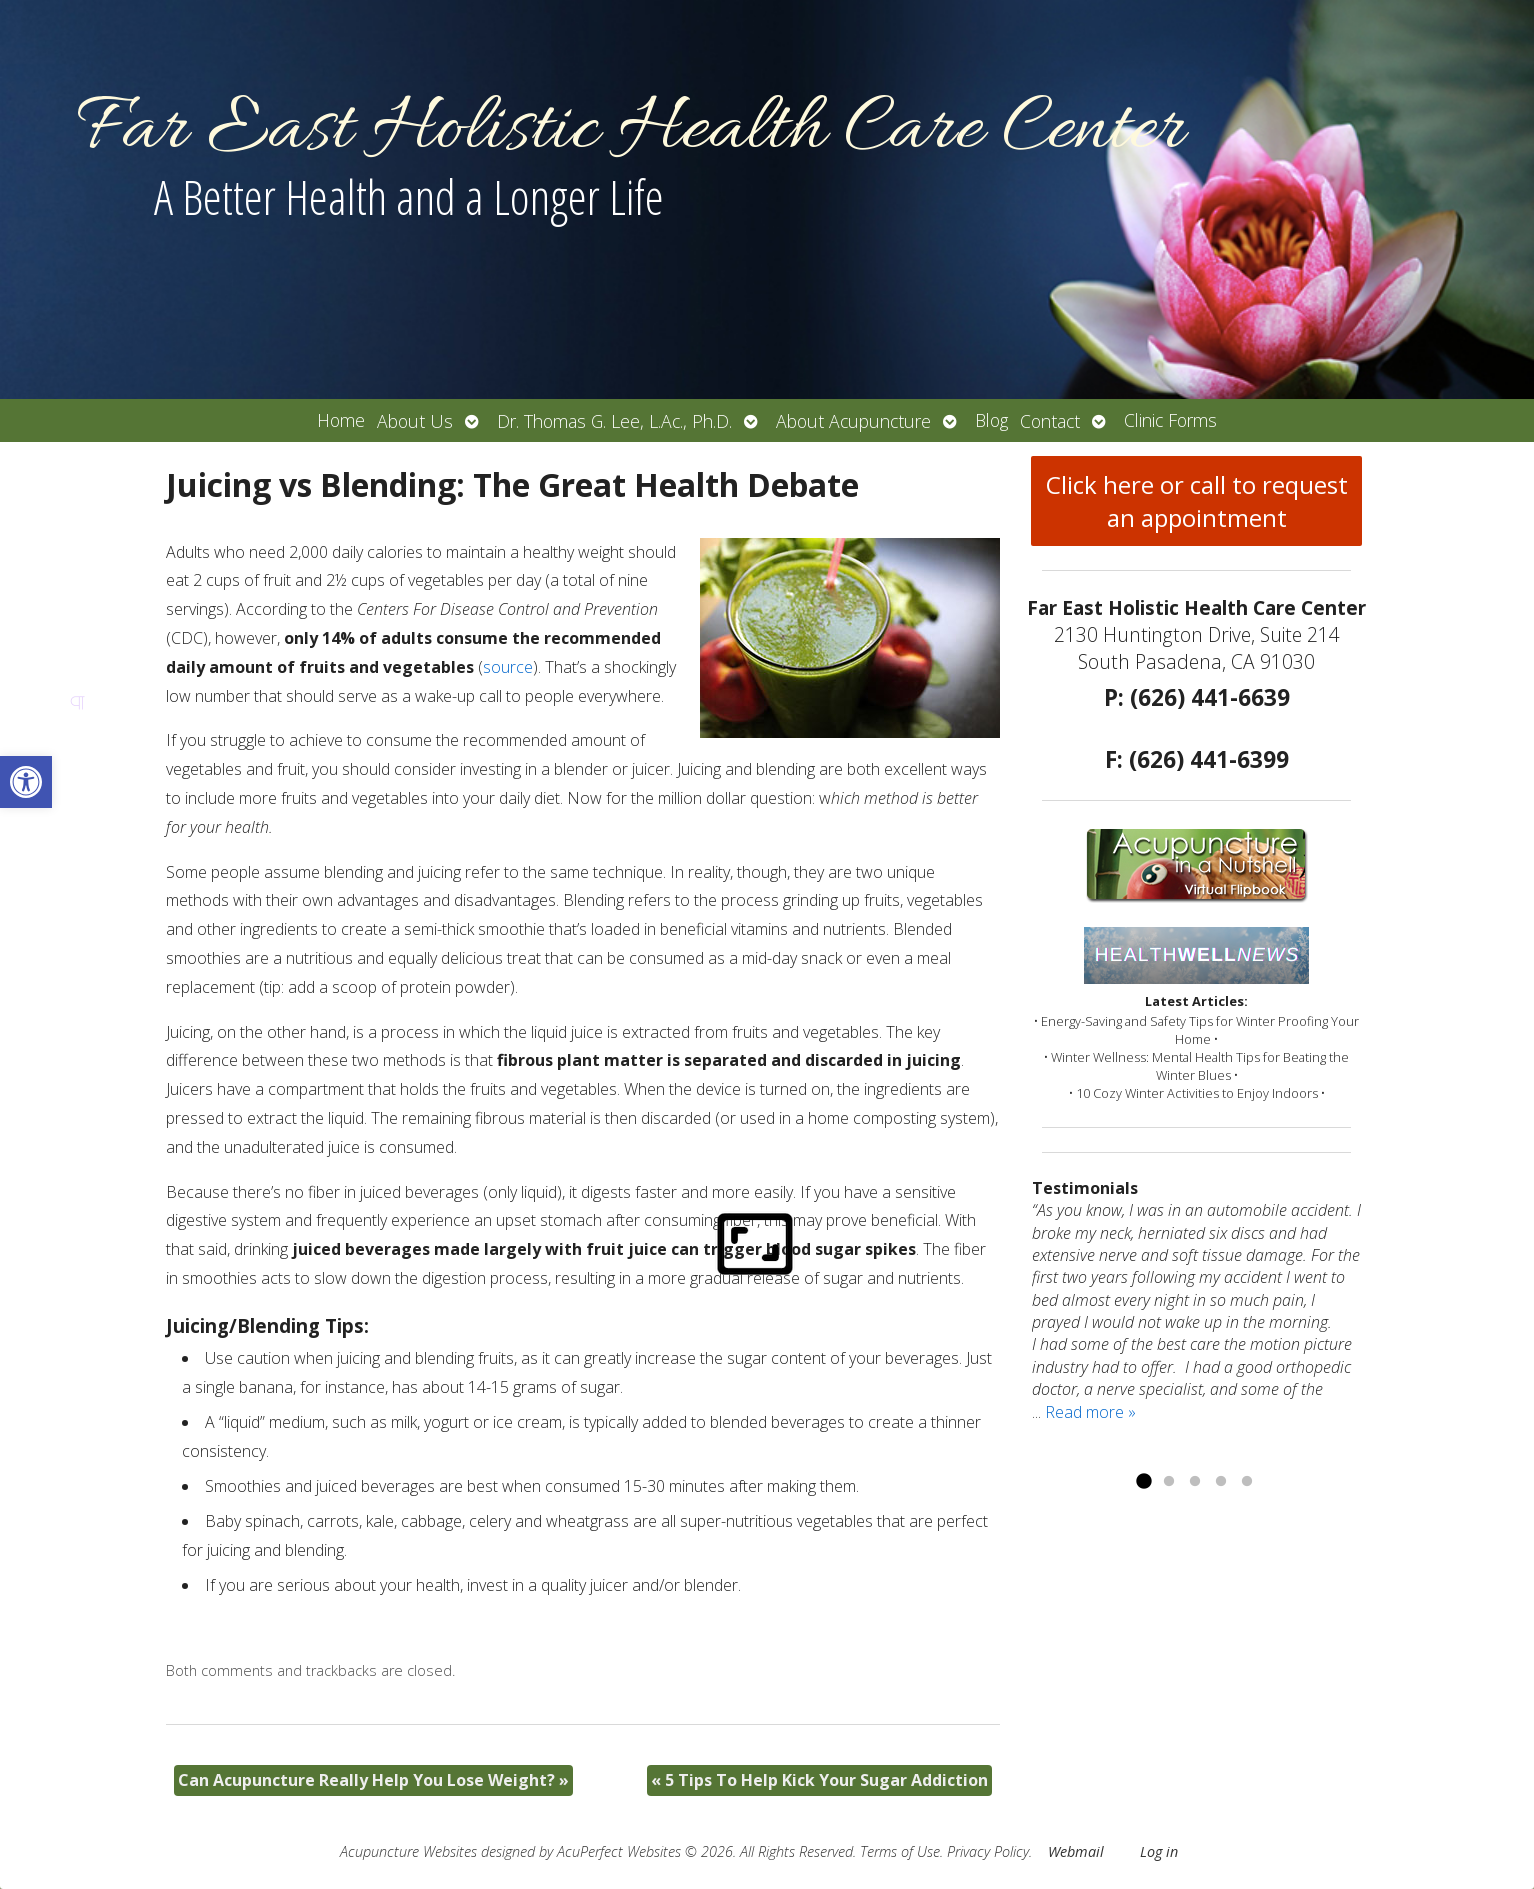  What do you see at coordinates (755, 1244) in the screenshot?
I see `adjust aspect ratio settings` at bounding box center [755, 1244].